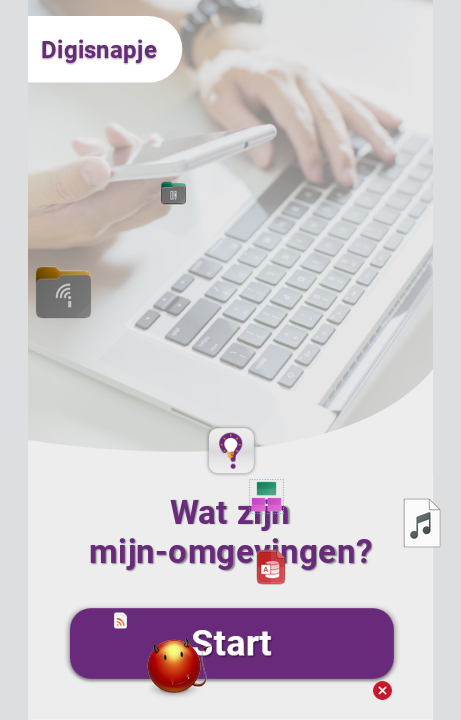 The image size is (461, 720). I want to click on indicates a mischievous or playful mood in chat, so click(178, 667).